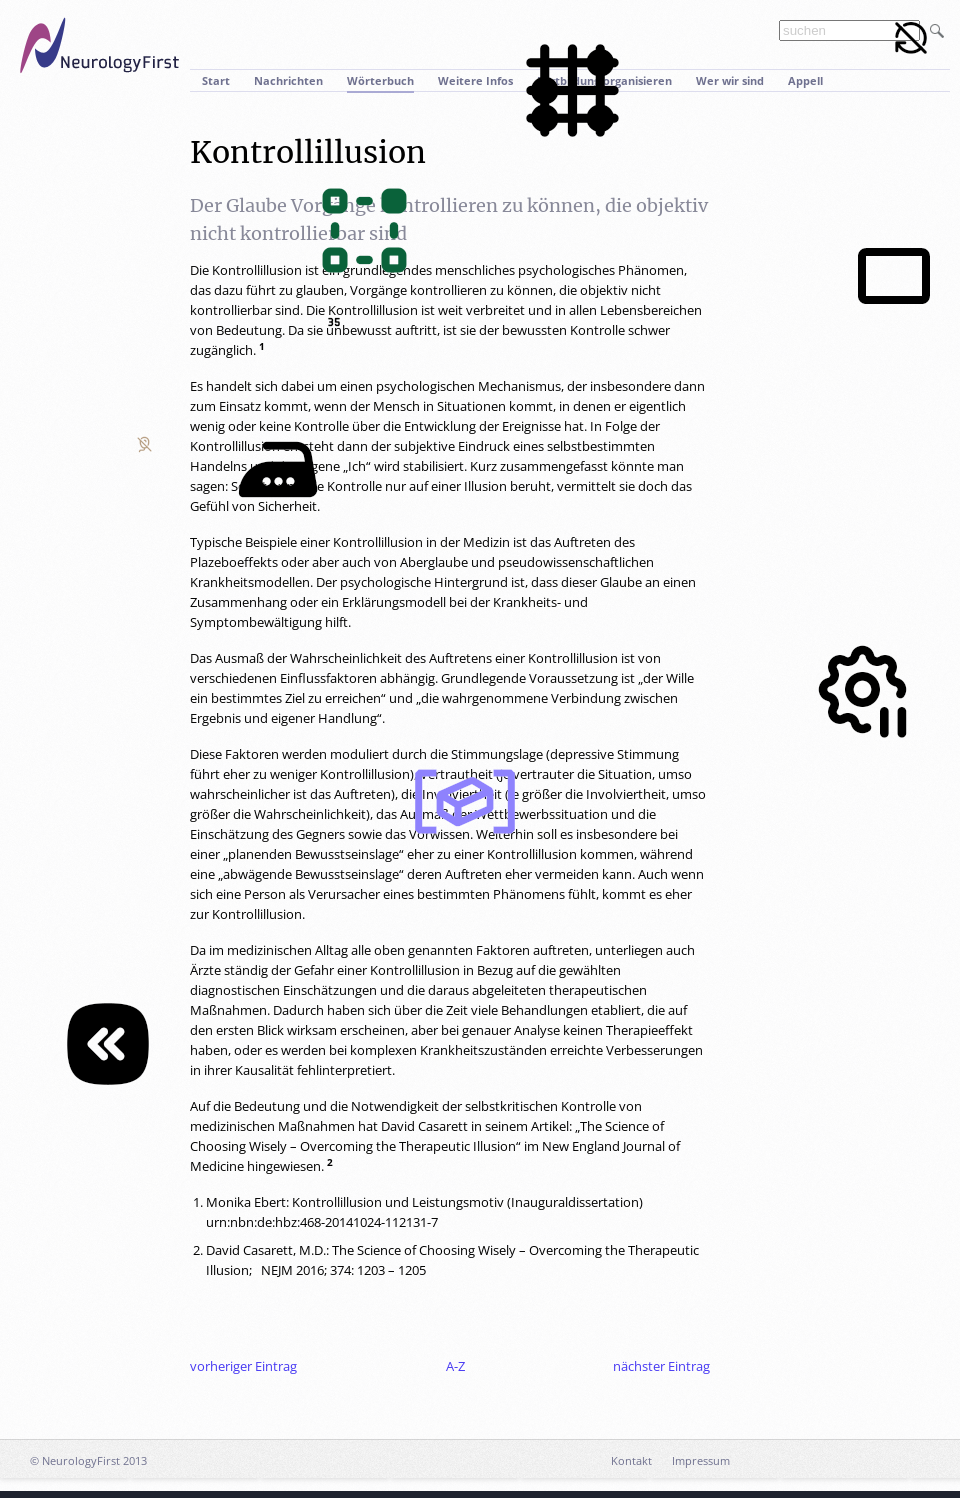 This screenshot has width=960, height=1498. What do you see at coordinates (334, 322) in the screenshot?
I see `indicates item number 35 in a list or sequence` at bounding box center [334, 322].